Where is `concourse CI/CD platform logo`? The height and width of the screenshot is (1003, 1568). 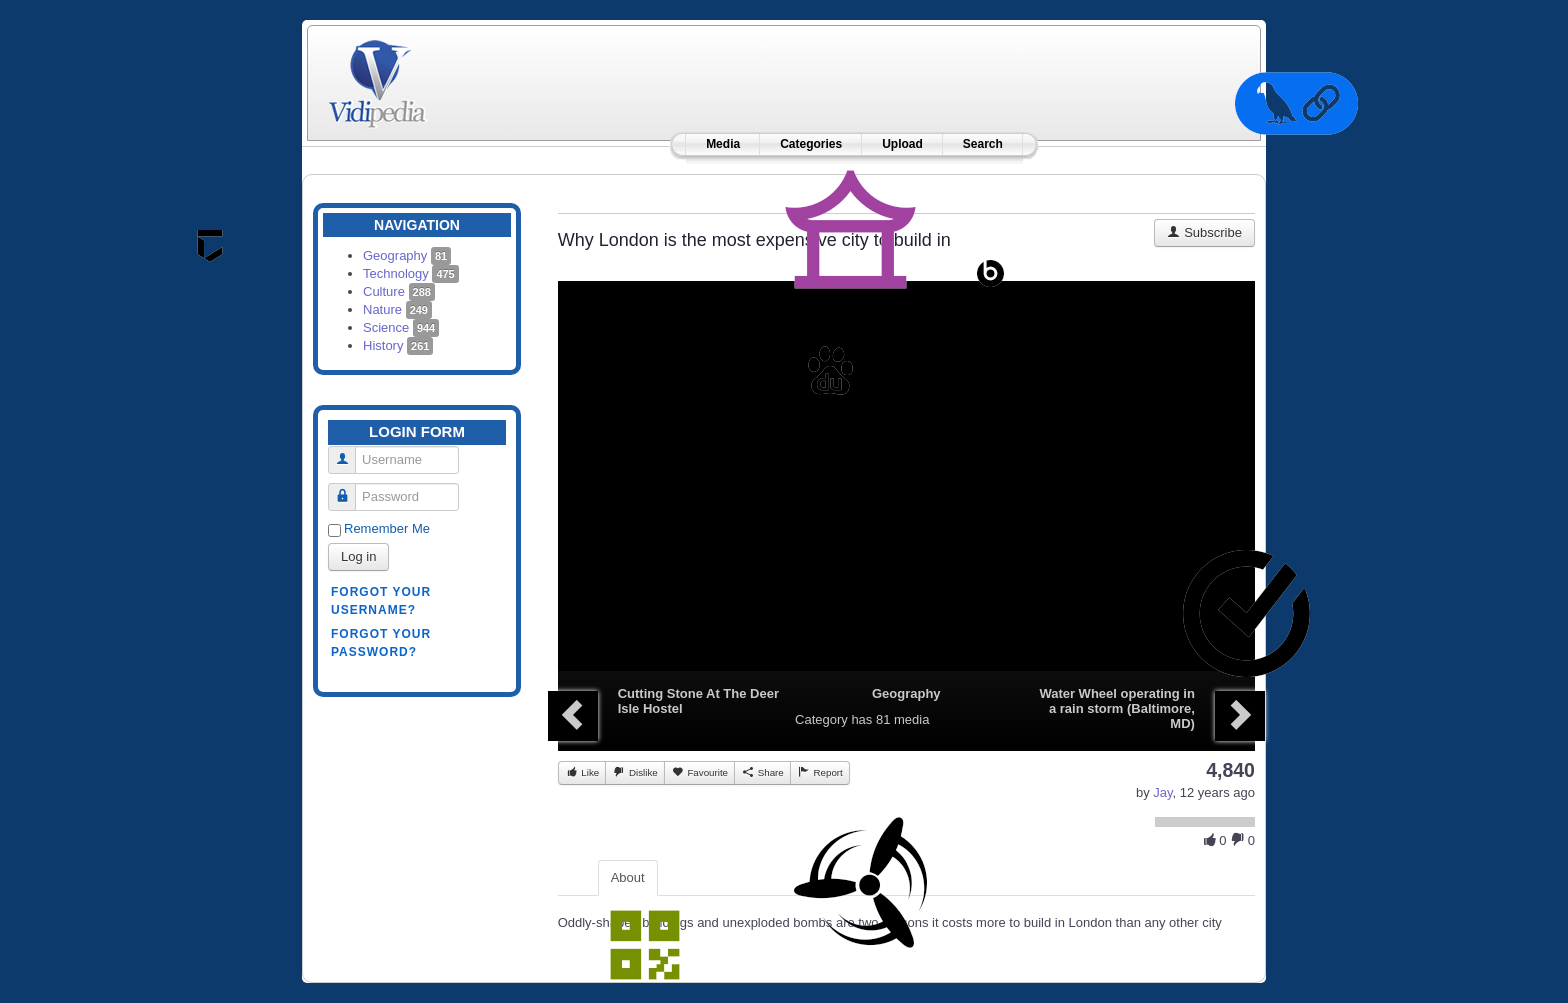 concourse CI/CD platform logo is located at coordinates (860, 882).